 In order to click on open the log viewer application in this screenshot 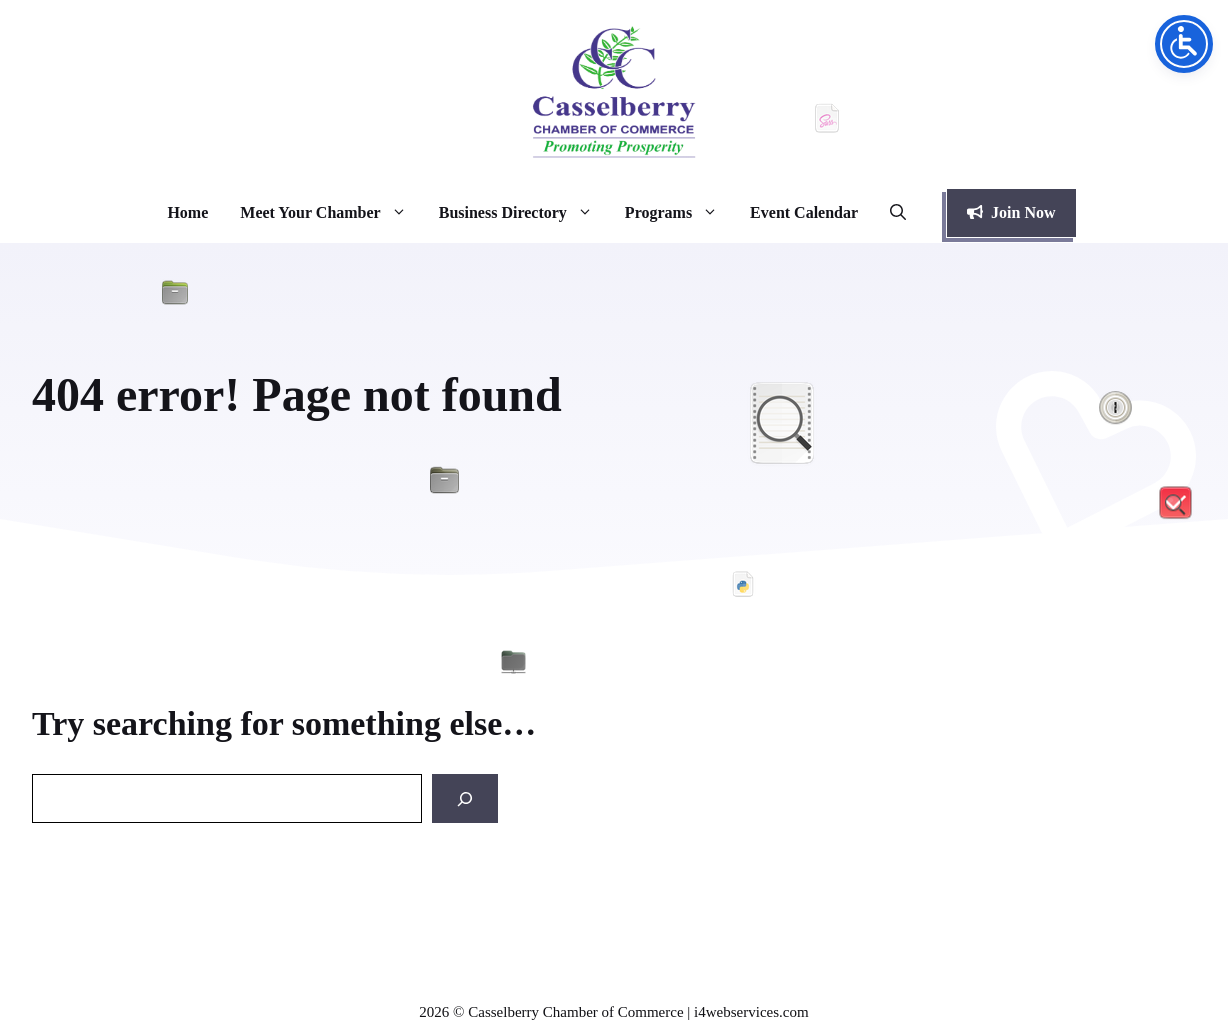, I will do `click(782, 423)`.